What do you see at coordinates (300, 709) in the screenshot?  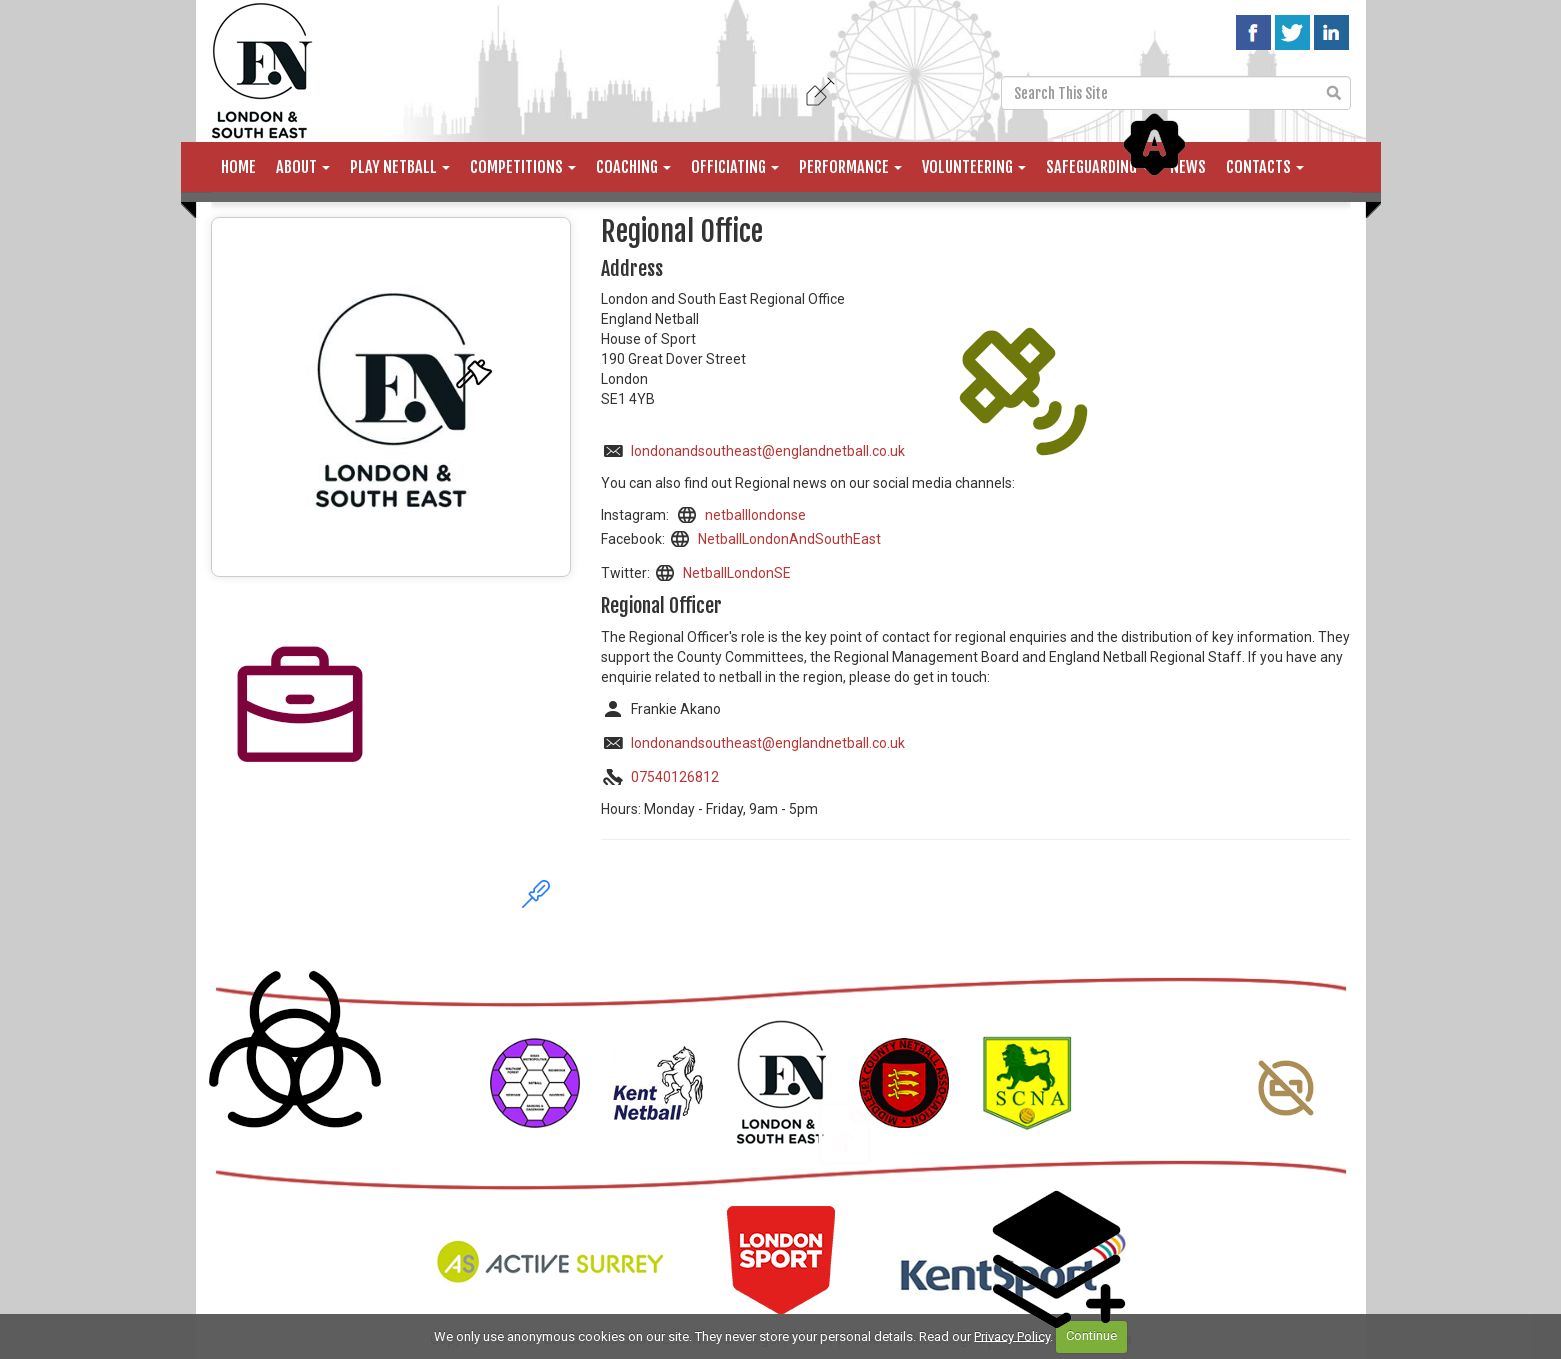 I see `access work or business-related content` at bounding box center [300, 709].